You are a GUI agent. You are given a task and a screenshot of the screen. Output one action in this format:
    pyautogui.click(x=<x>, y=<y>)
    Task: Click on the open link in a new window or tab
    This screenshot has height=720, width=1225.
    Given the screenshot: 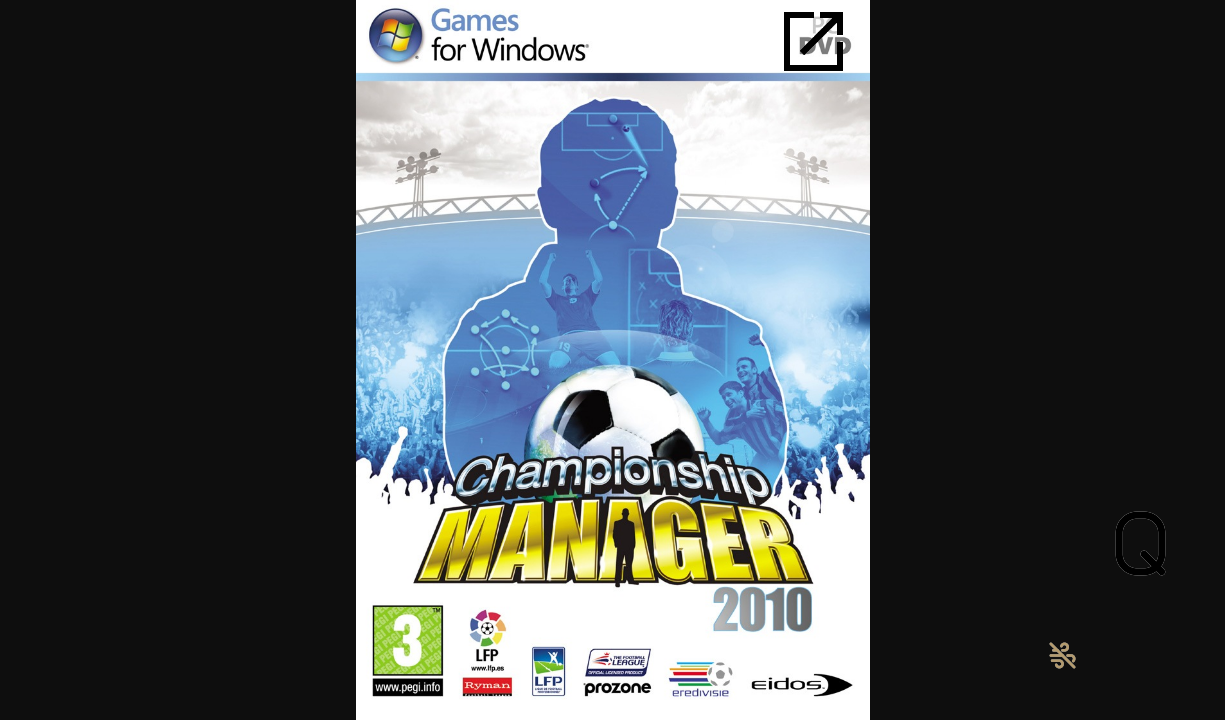 What is the action you would take?
    pyautogui.click(x=813, y=41)
    